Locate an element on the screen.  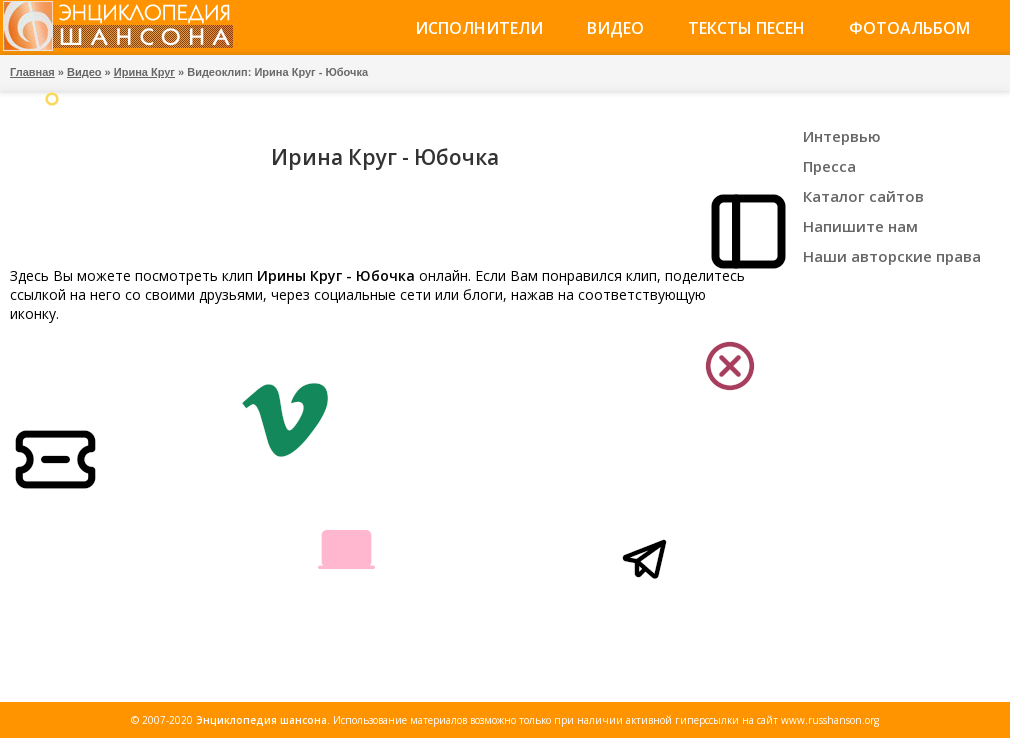
toggle sidebar navigation is located at coordinates (748, 231).